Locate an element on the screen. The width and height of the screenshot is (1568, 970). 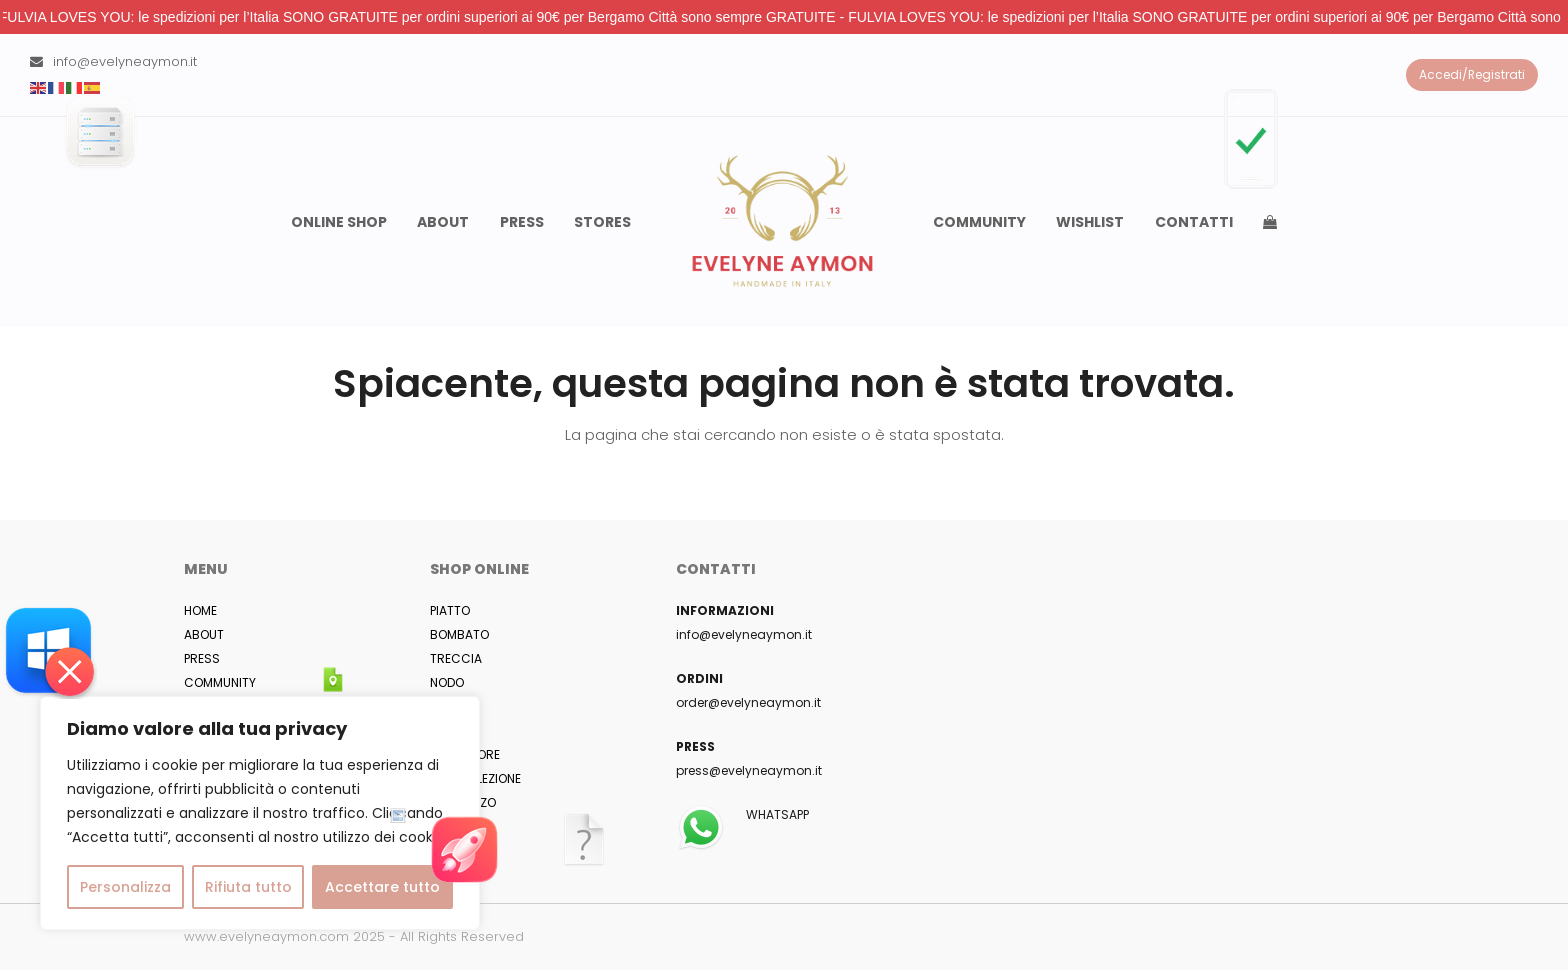
send an email message is located at coordinates (398, 816).